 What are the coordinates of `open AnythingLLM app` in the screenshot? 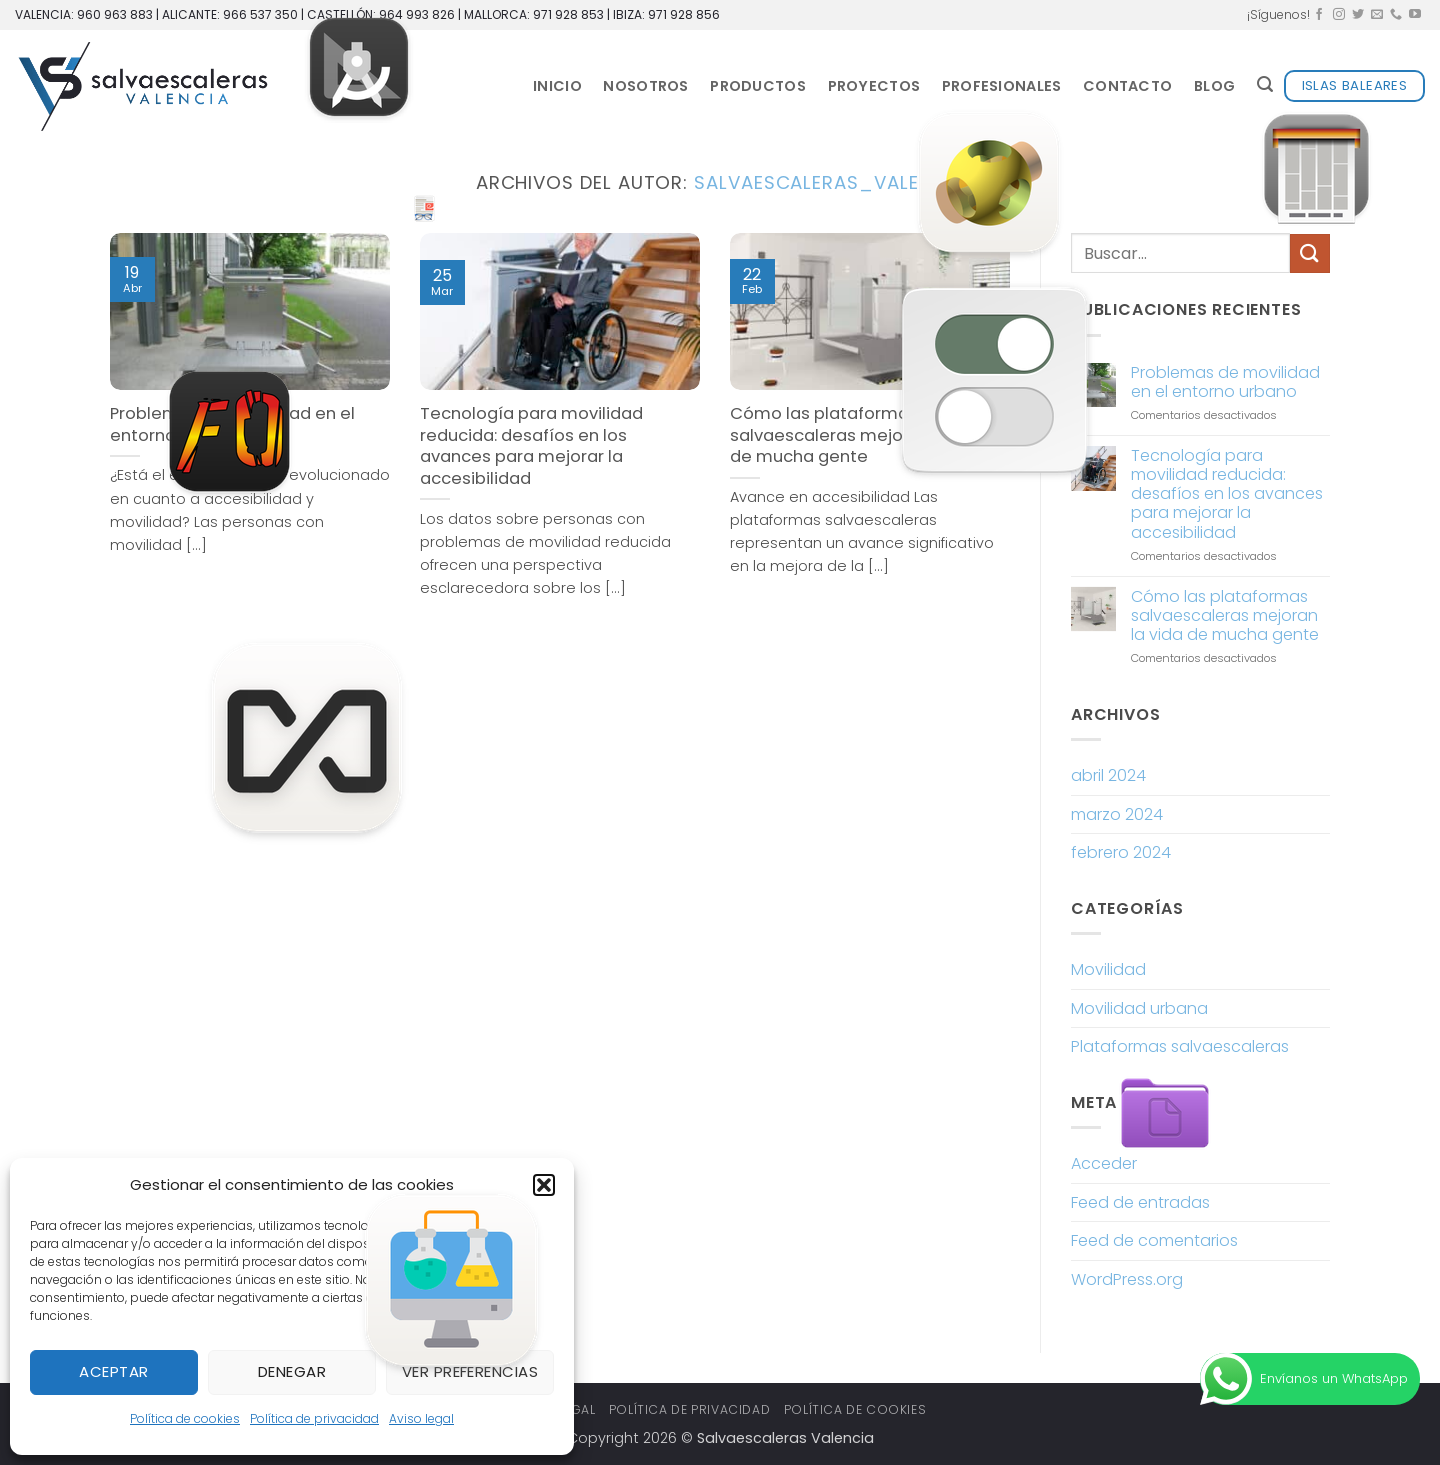 It's located at (307, 738).